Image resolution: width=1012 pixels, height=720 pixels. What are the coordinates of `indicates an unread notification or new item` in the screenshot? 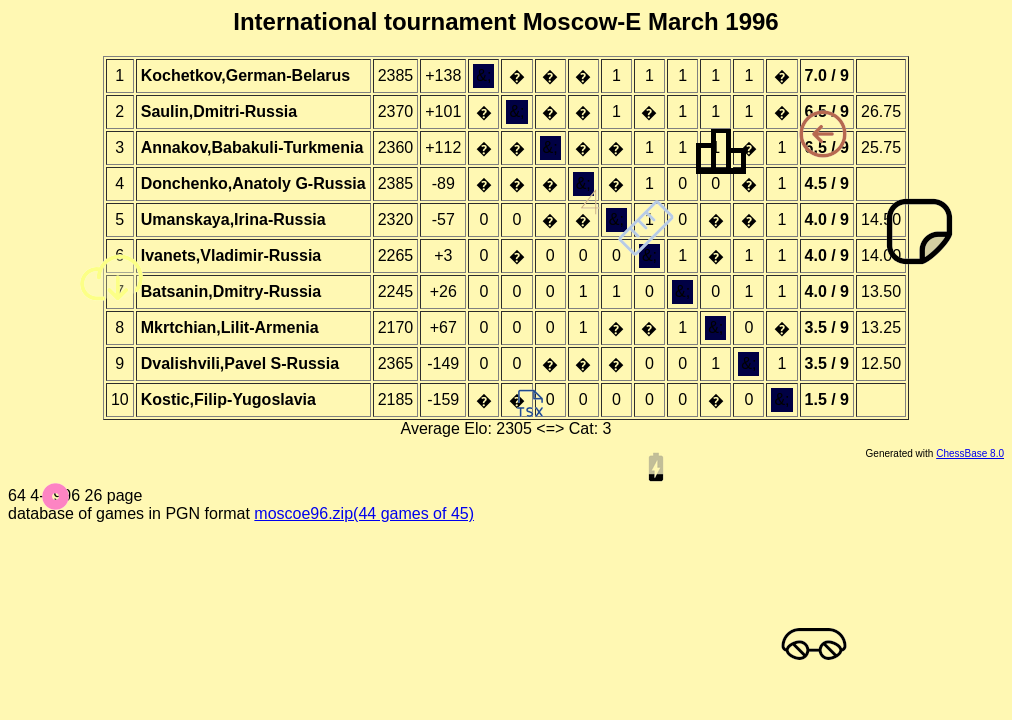 It's located at (55, 496).